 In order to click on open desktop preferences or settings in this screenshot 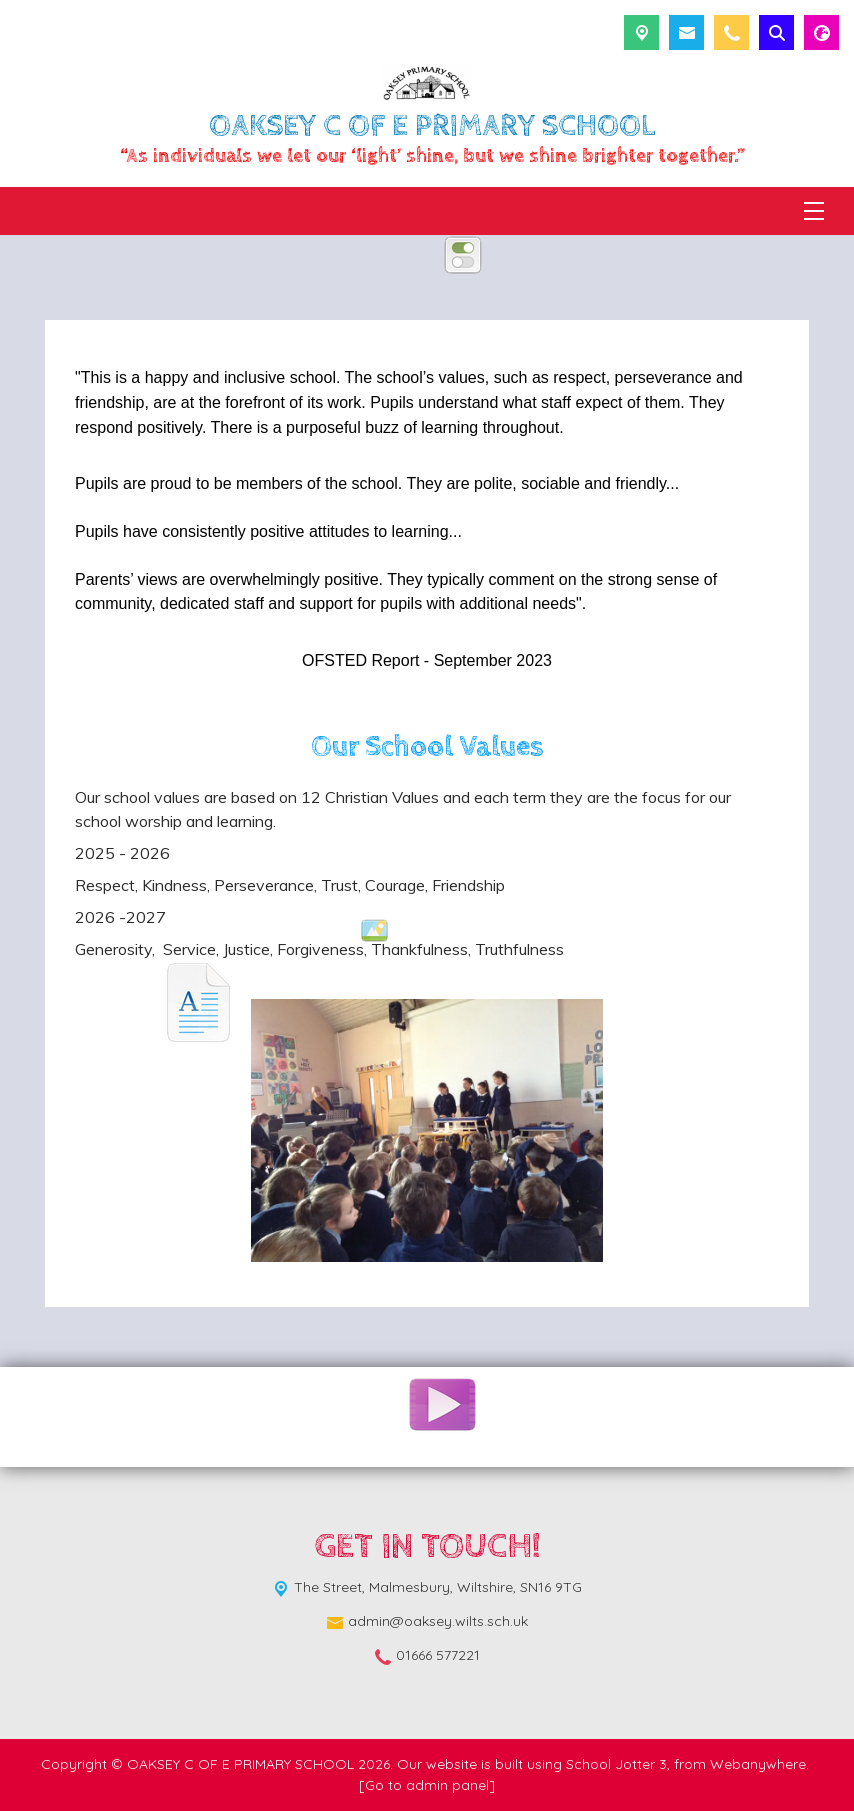, I will do `click(463, 255)`.